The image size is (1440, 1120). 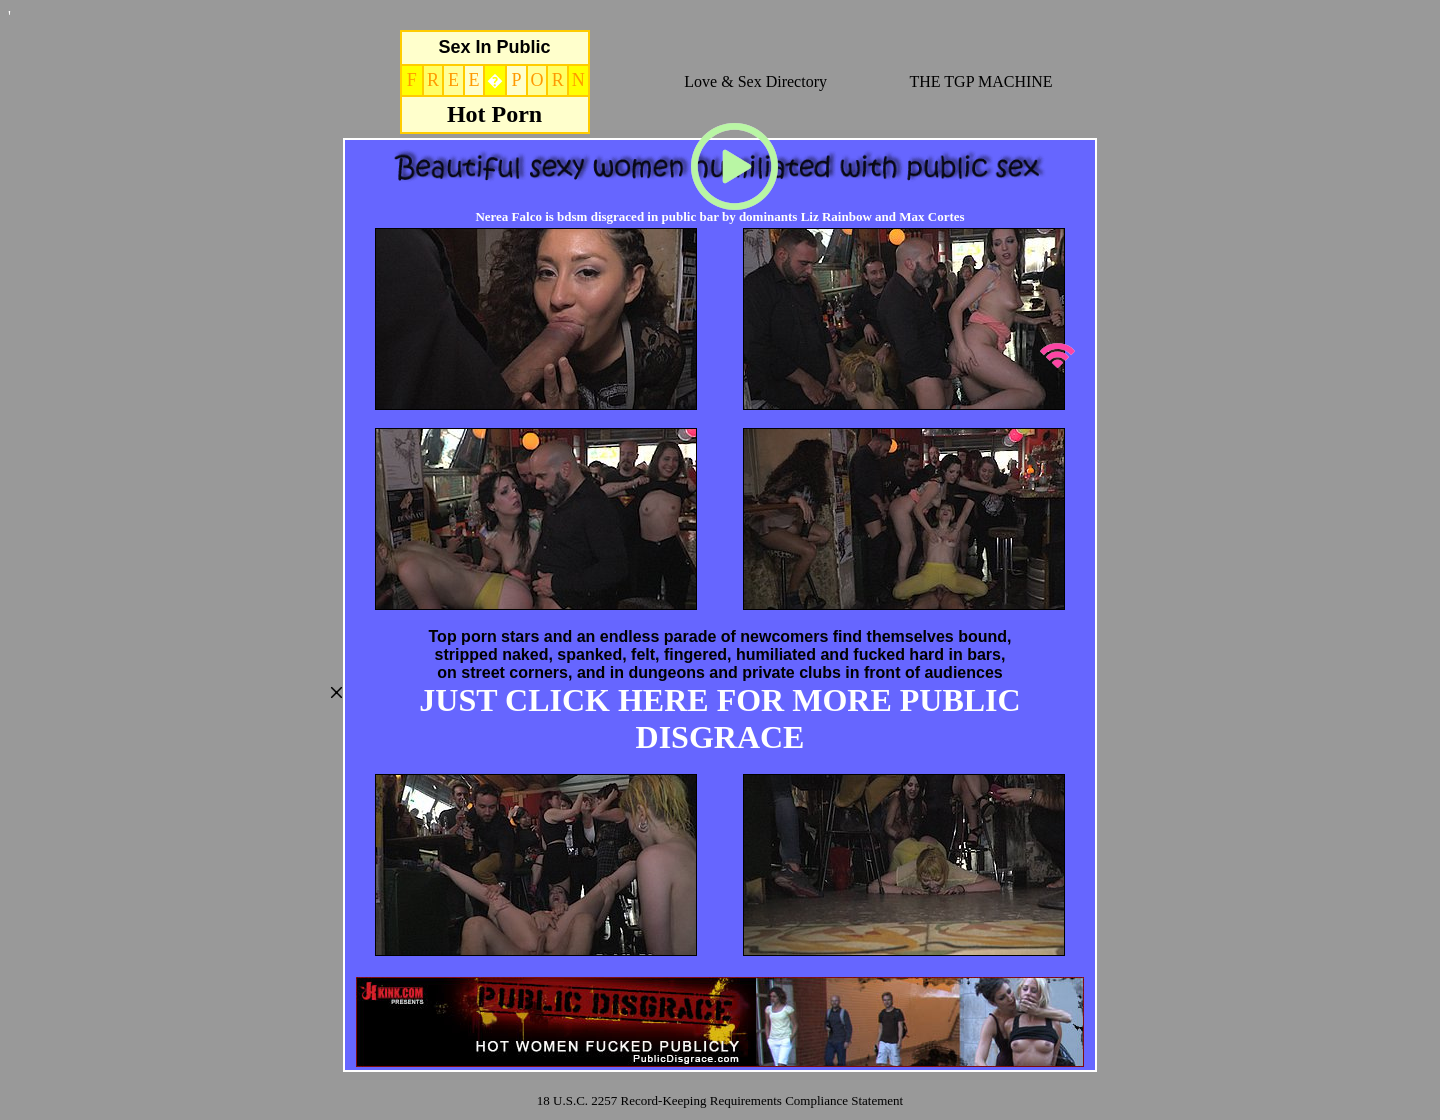 What do you see at coordinates (1057, 355) in the screenshot?
I see `indicates active wifi connection` at bounding box center [1057, 355].